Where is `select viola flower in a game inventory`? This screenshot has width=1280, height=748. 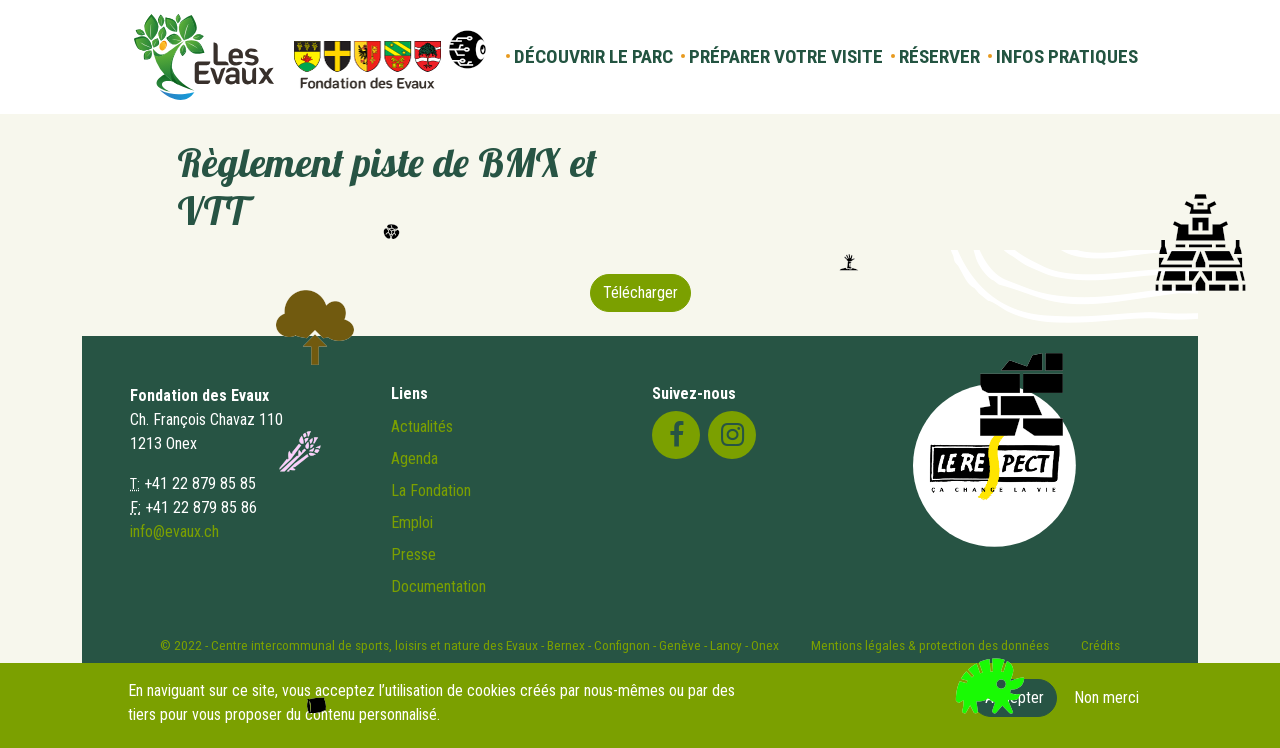
select viola flower in a game inventory is located at coordinates (391, 231).